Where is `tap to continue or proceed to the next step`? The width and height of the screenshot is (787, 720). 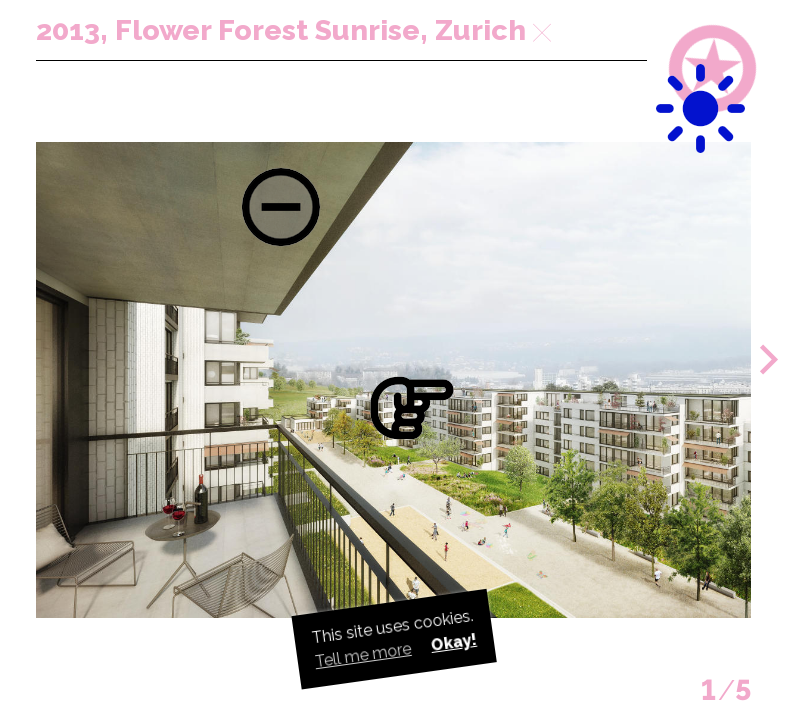 tap to continue or proceed to the next step is located at coordinates (412, 408).